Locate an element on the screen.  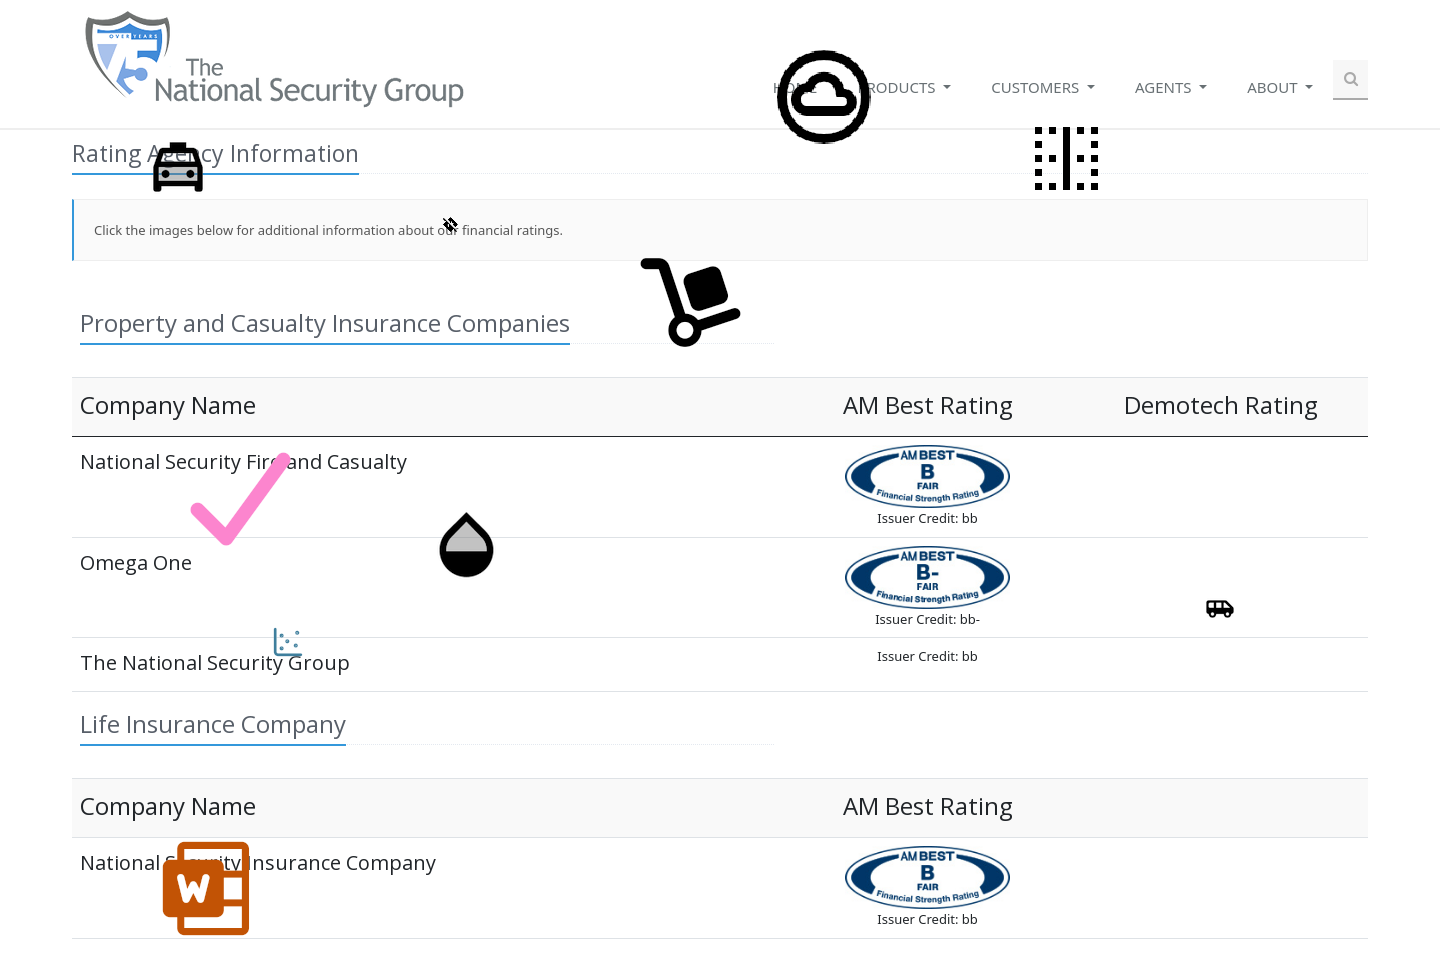
access airport shuttle services is located at coordinates (1220, 609).